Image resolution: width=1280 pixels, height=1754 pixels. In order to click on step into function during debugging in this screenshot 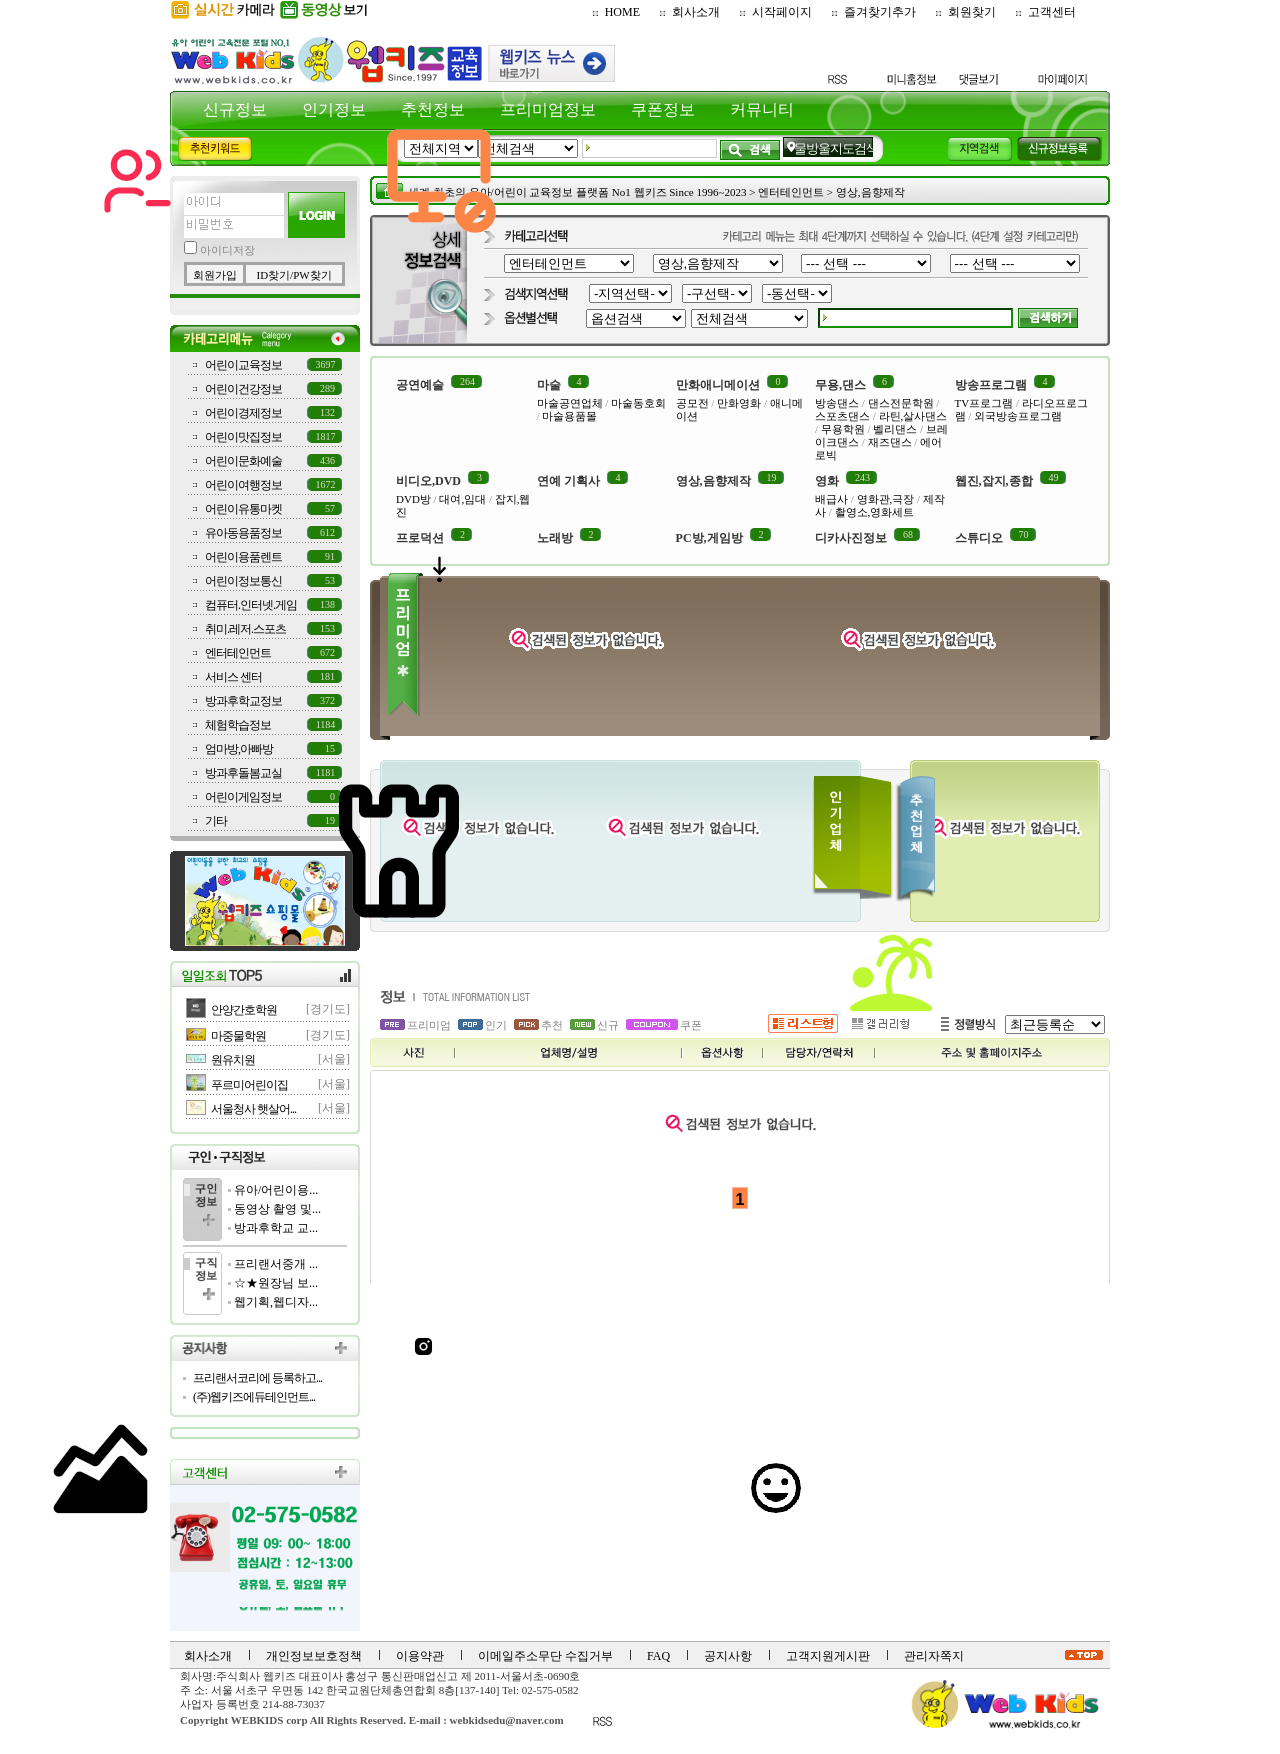, I will do `click(439, 569)`.